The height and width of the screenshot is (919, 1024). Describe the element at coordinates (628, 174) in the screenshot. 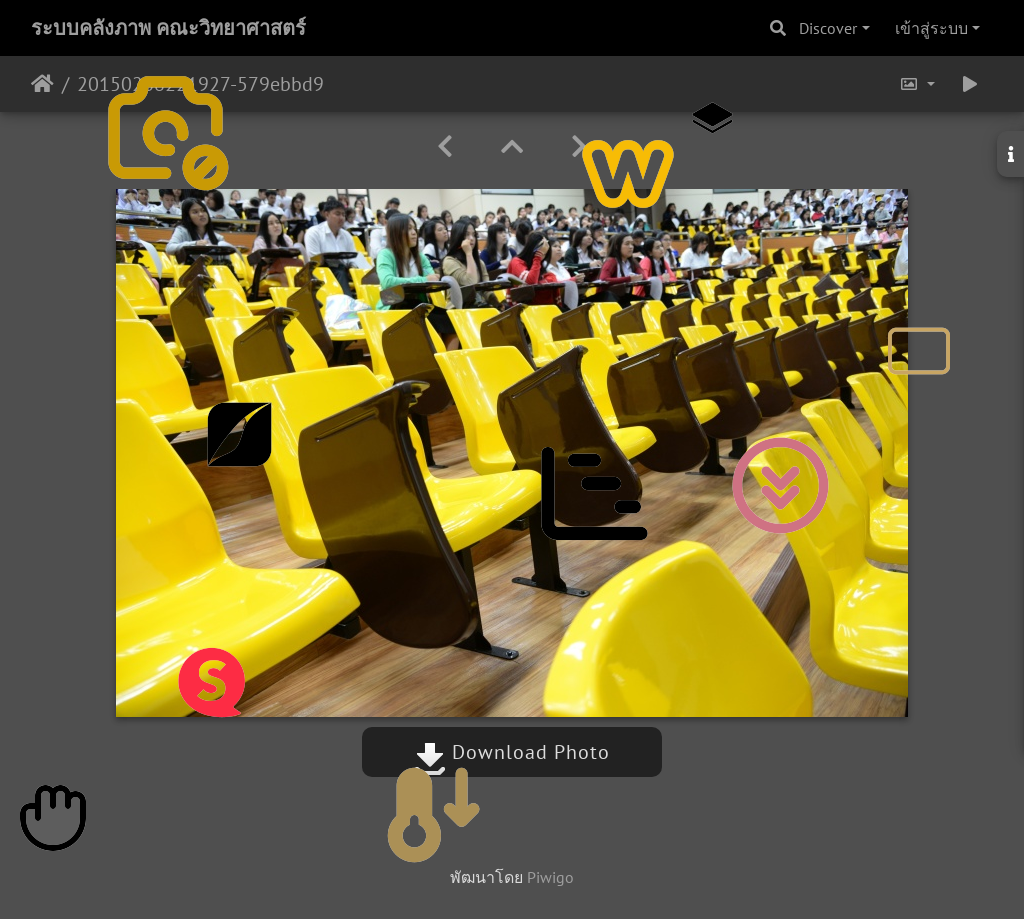

I see `weebly website builder logo` at that location.